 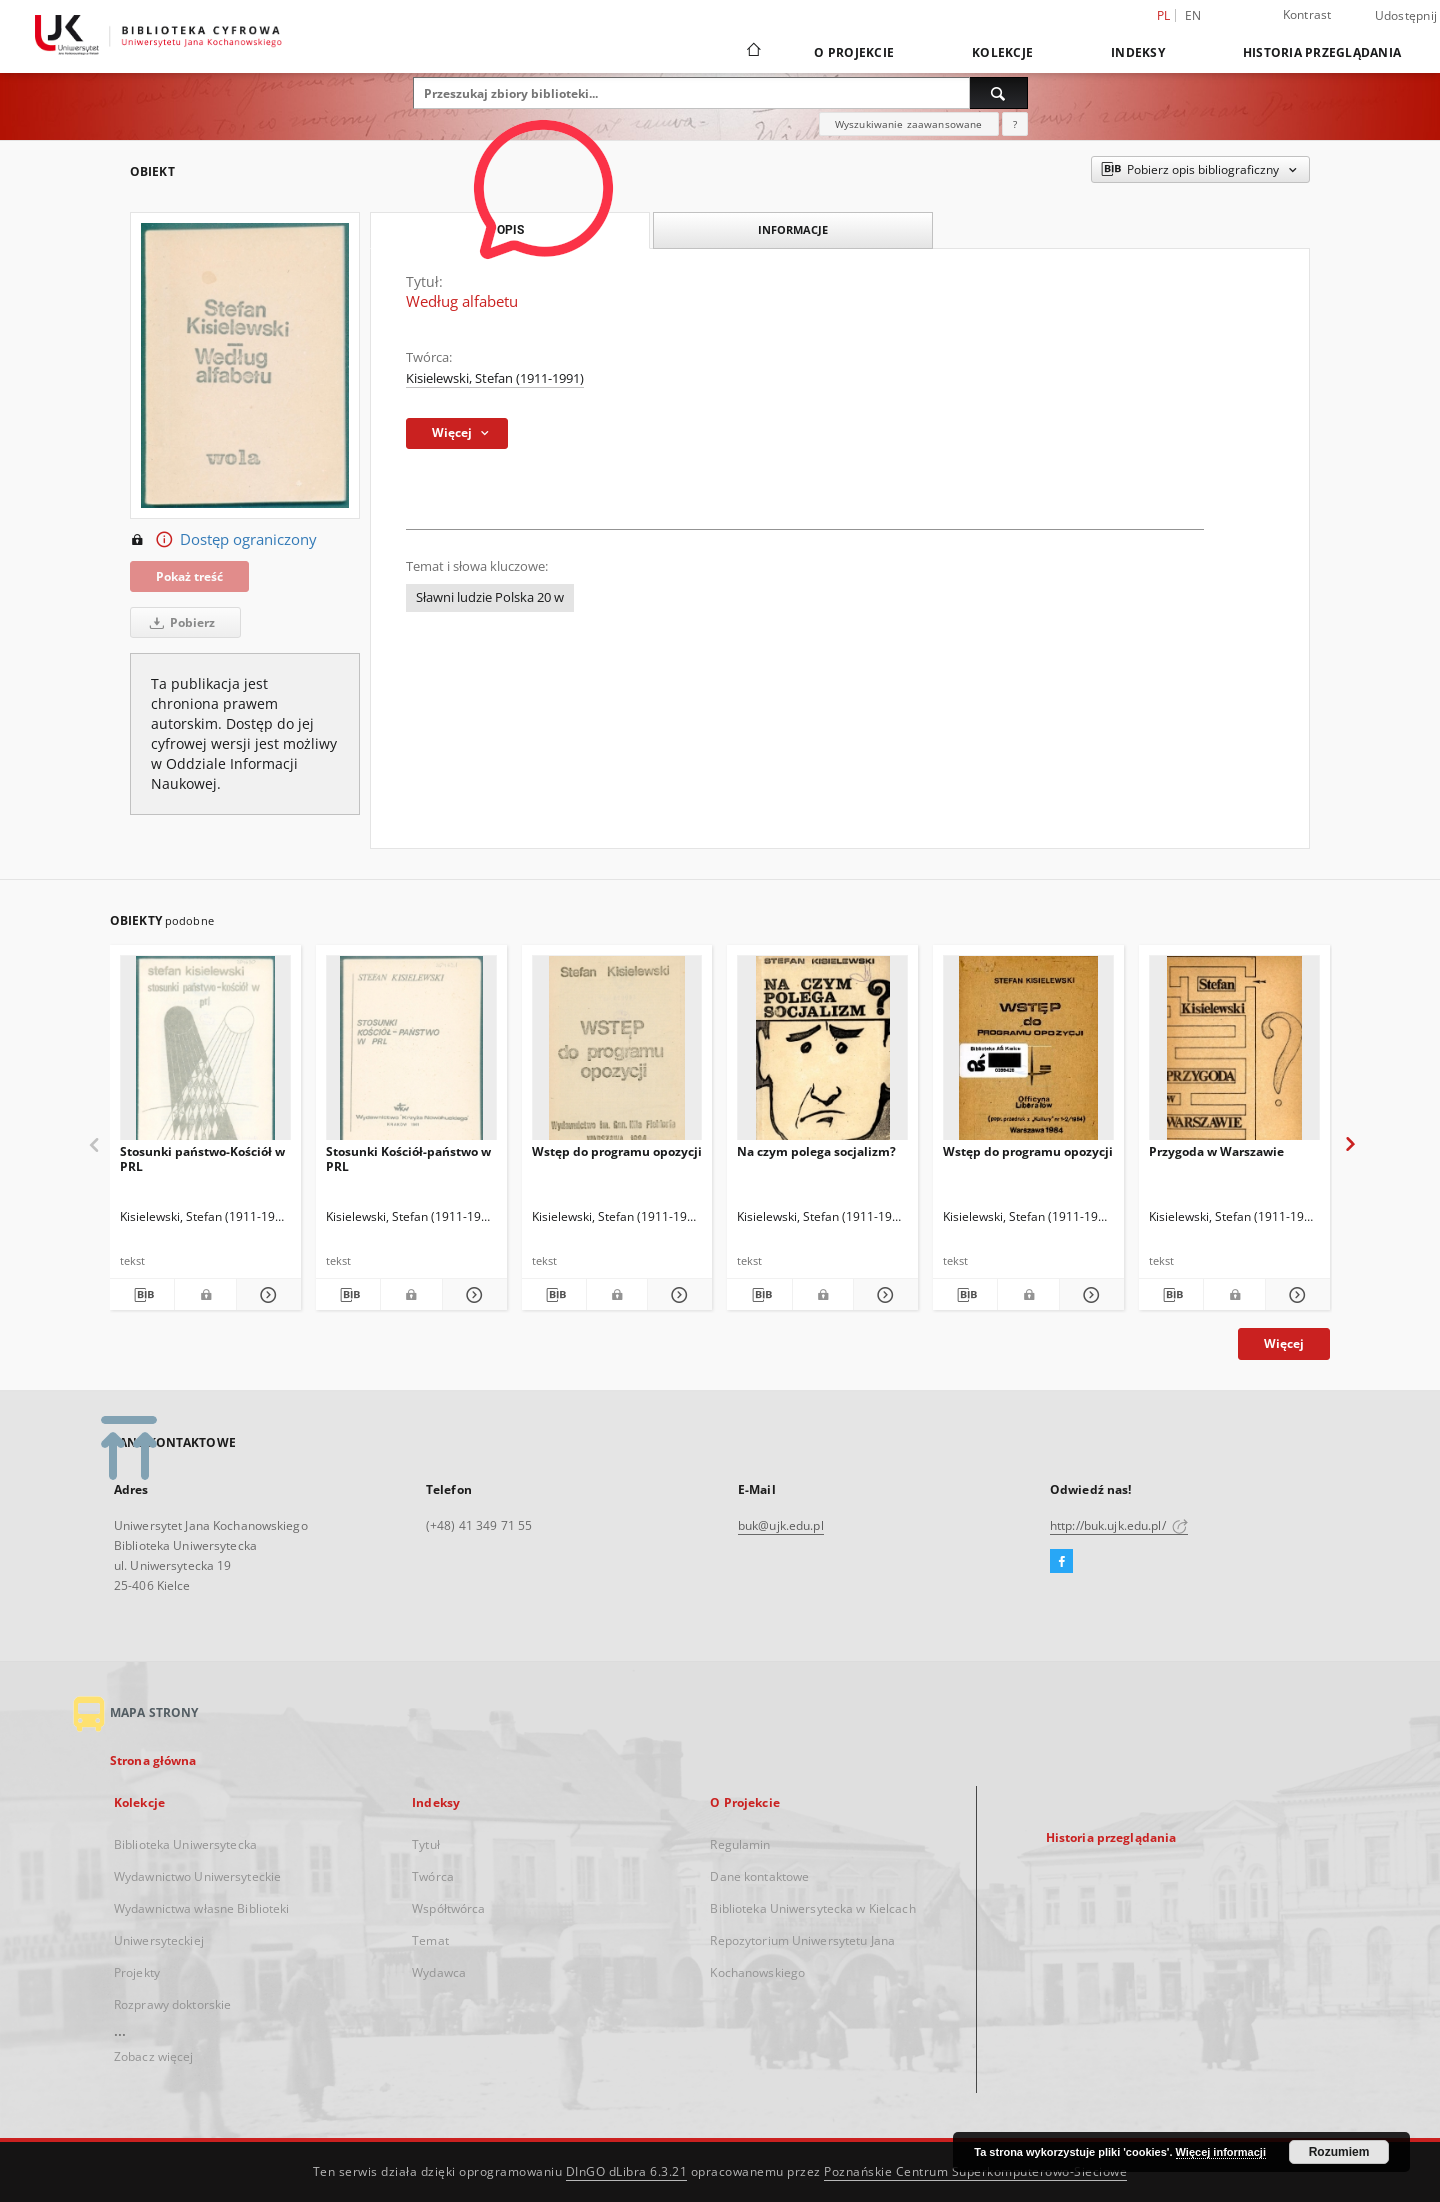 What do you see at coordinates (543, 189) in the screenshot?
I see `open a chat or messaging feature` at bounding box center [543, 189].